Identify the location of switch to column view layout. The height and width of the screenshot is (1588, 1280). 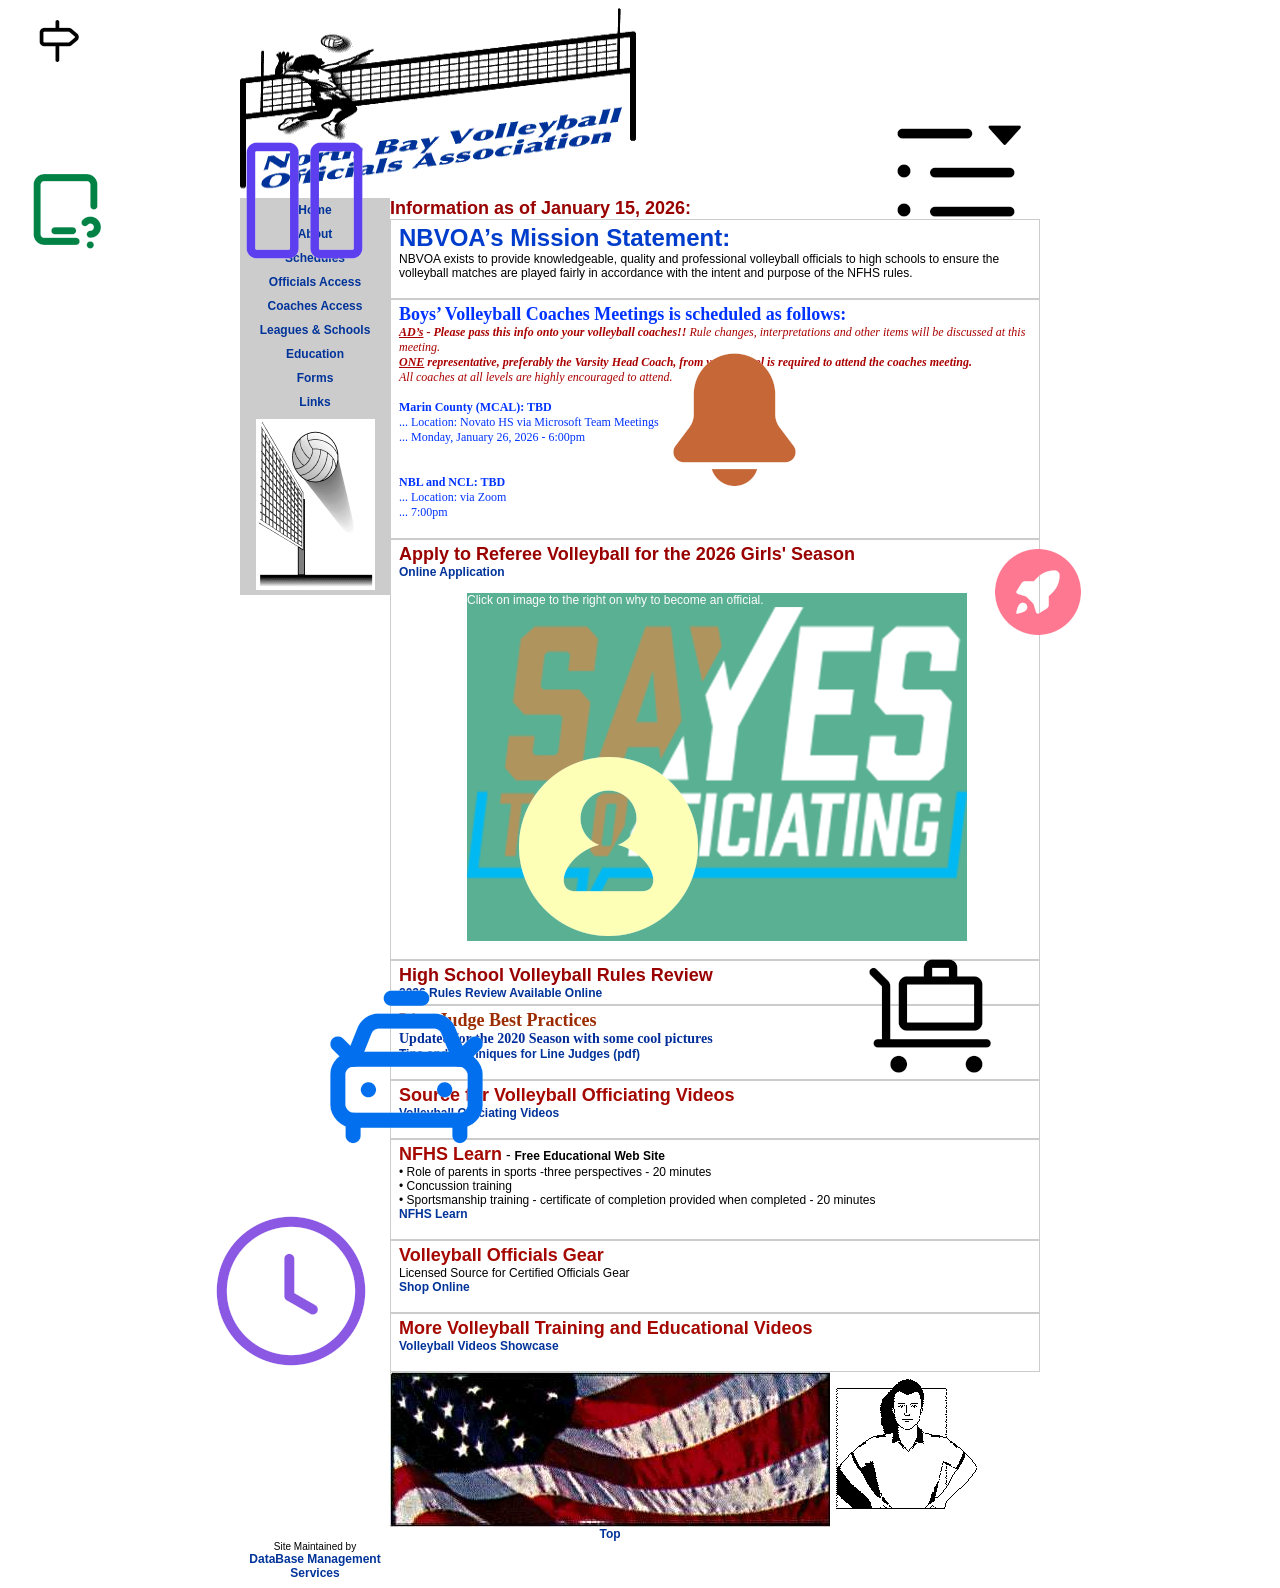
(304, 200).